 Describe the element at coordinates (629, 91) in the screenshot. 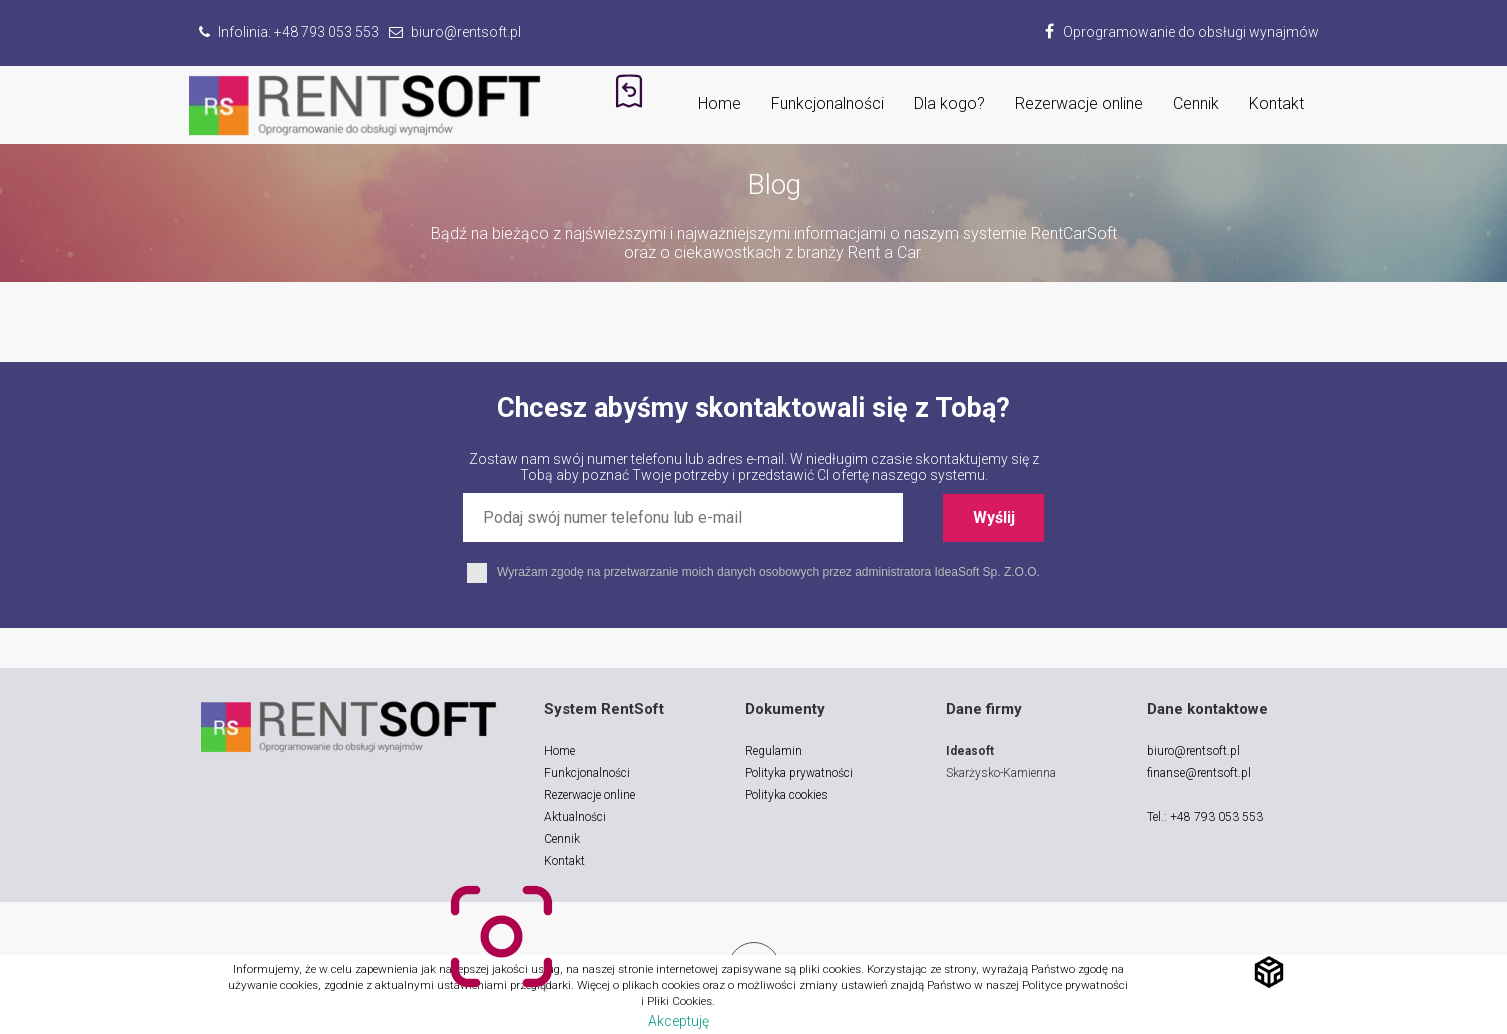

I see `request a refund for a purchase` at that location.